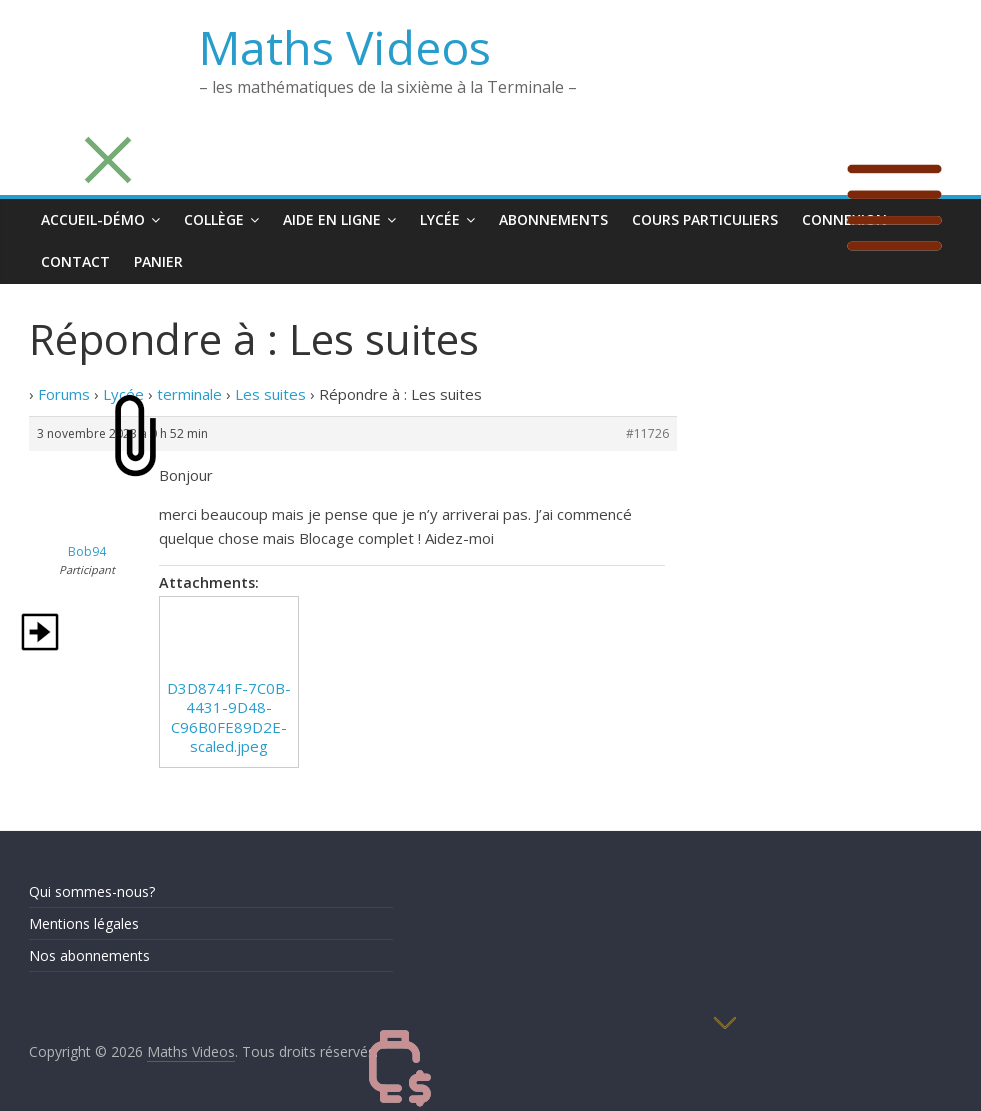  What do you see at coordinates (108, 160) in the screenshot?
I see `close the current window or dialog` at bounding box center [108, 160].